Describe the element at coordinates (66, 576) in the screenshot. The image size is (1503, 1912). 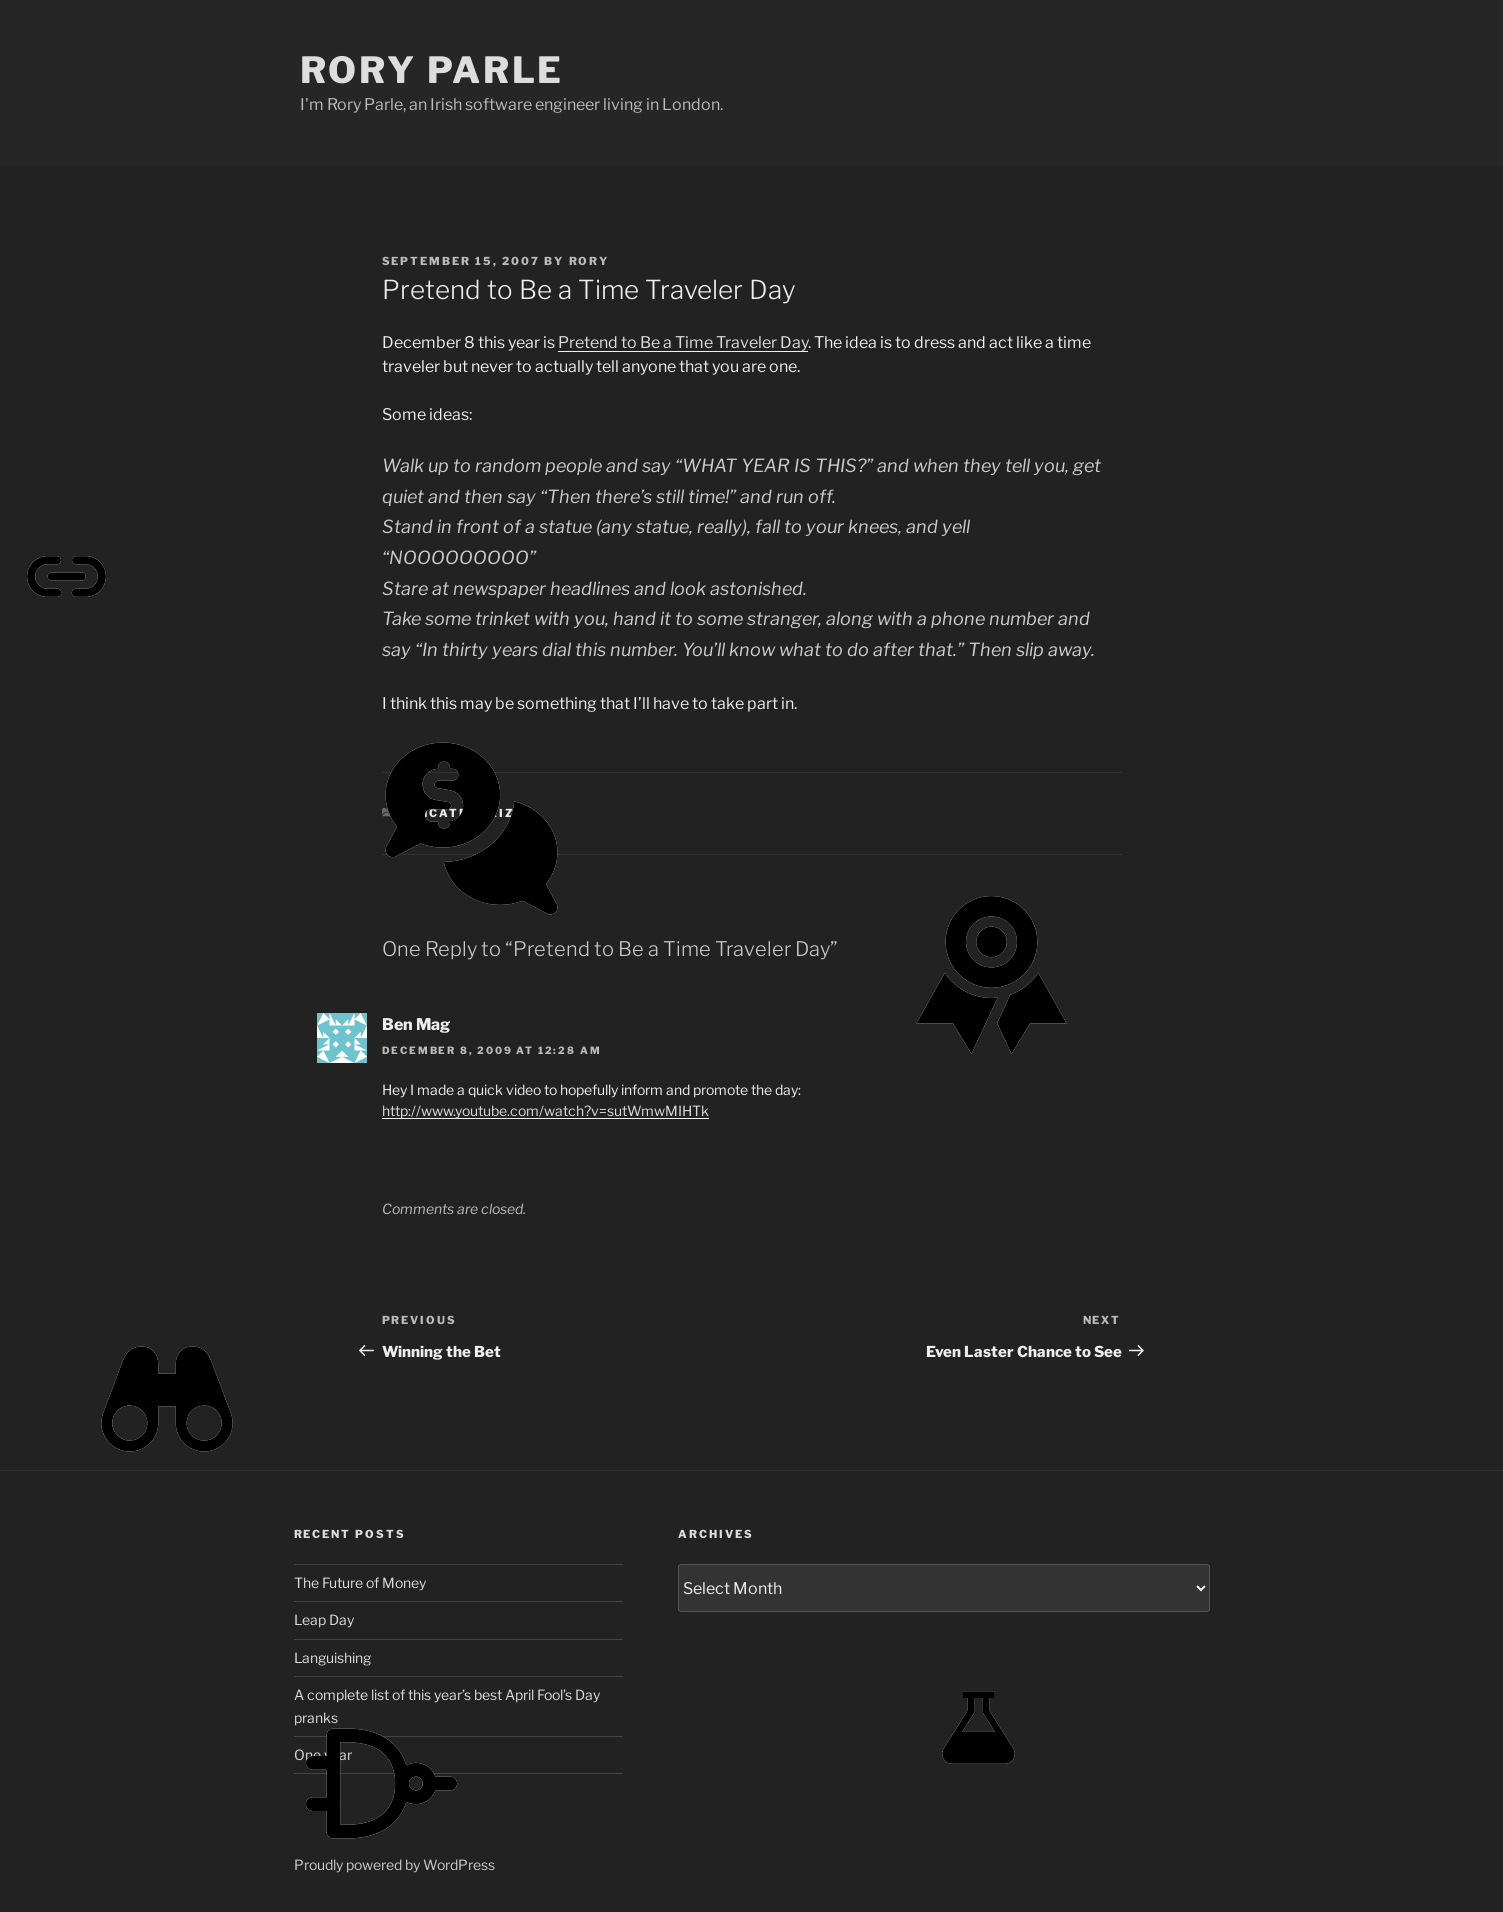
I see `copy or share a link` at that location.